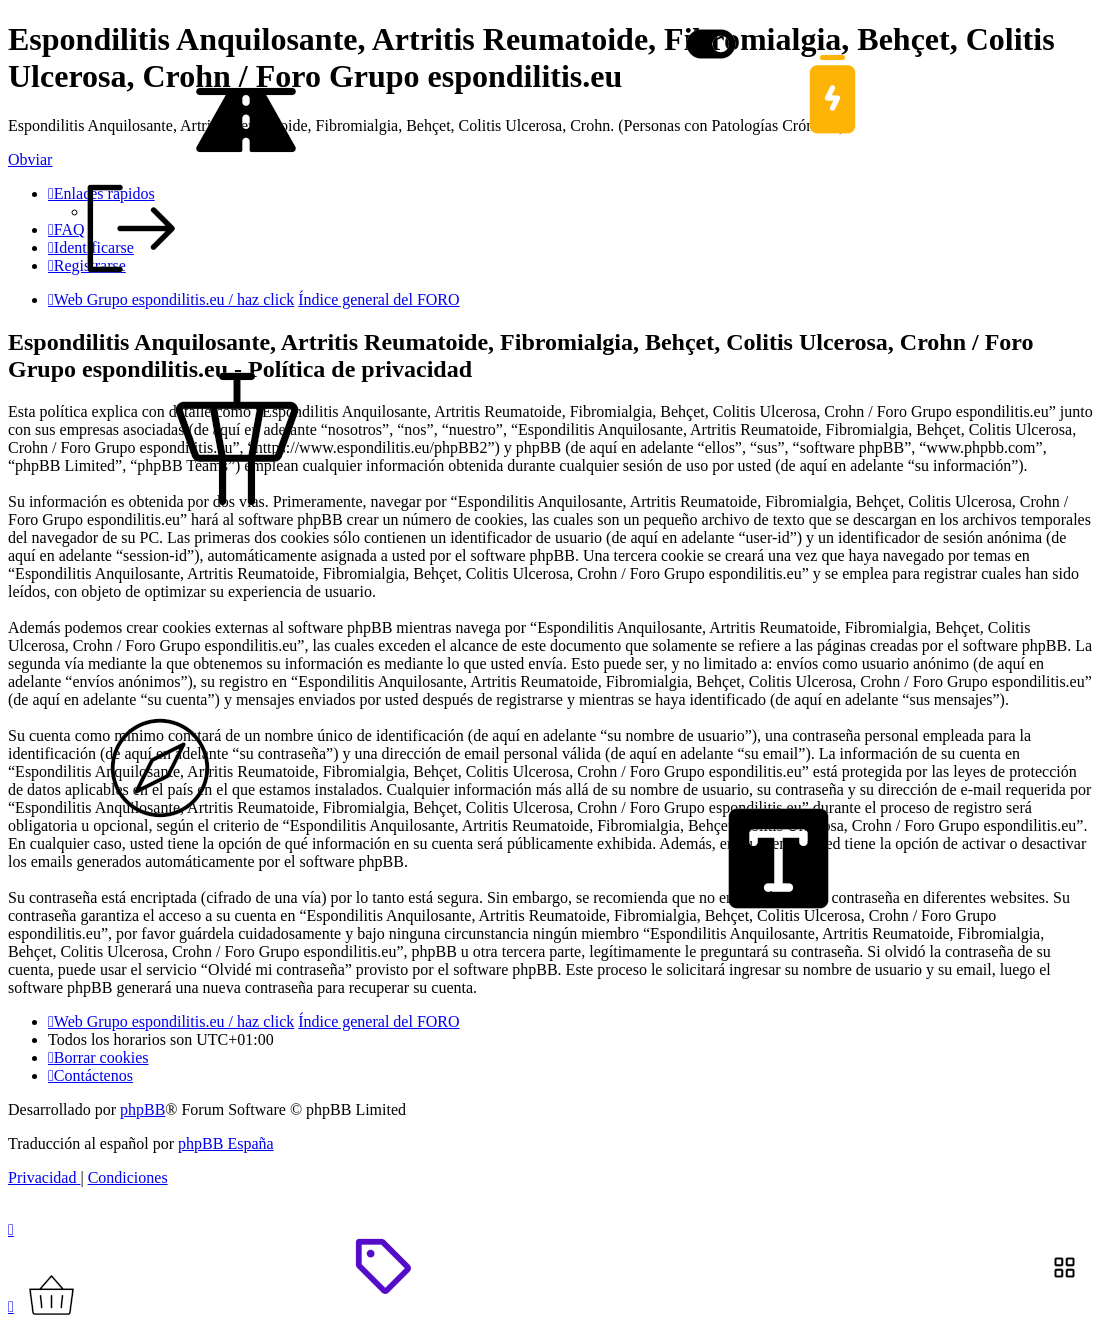 The height and width of the screenshot is (1324, 1101). I want to click on sign out of your account, so click(127, 228).